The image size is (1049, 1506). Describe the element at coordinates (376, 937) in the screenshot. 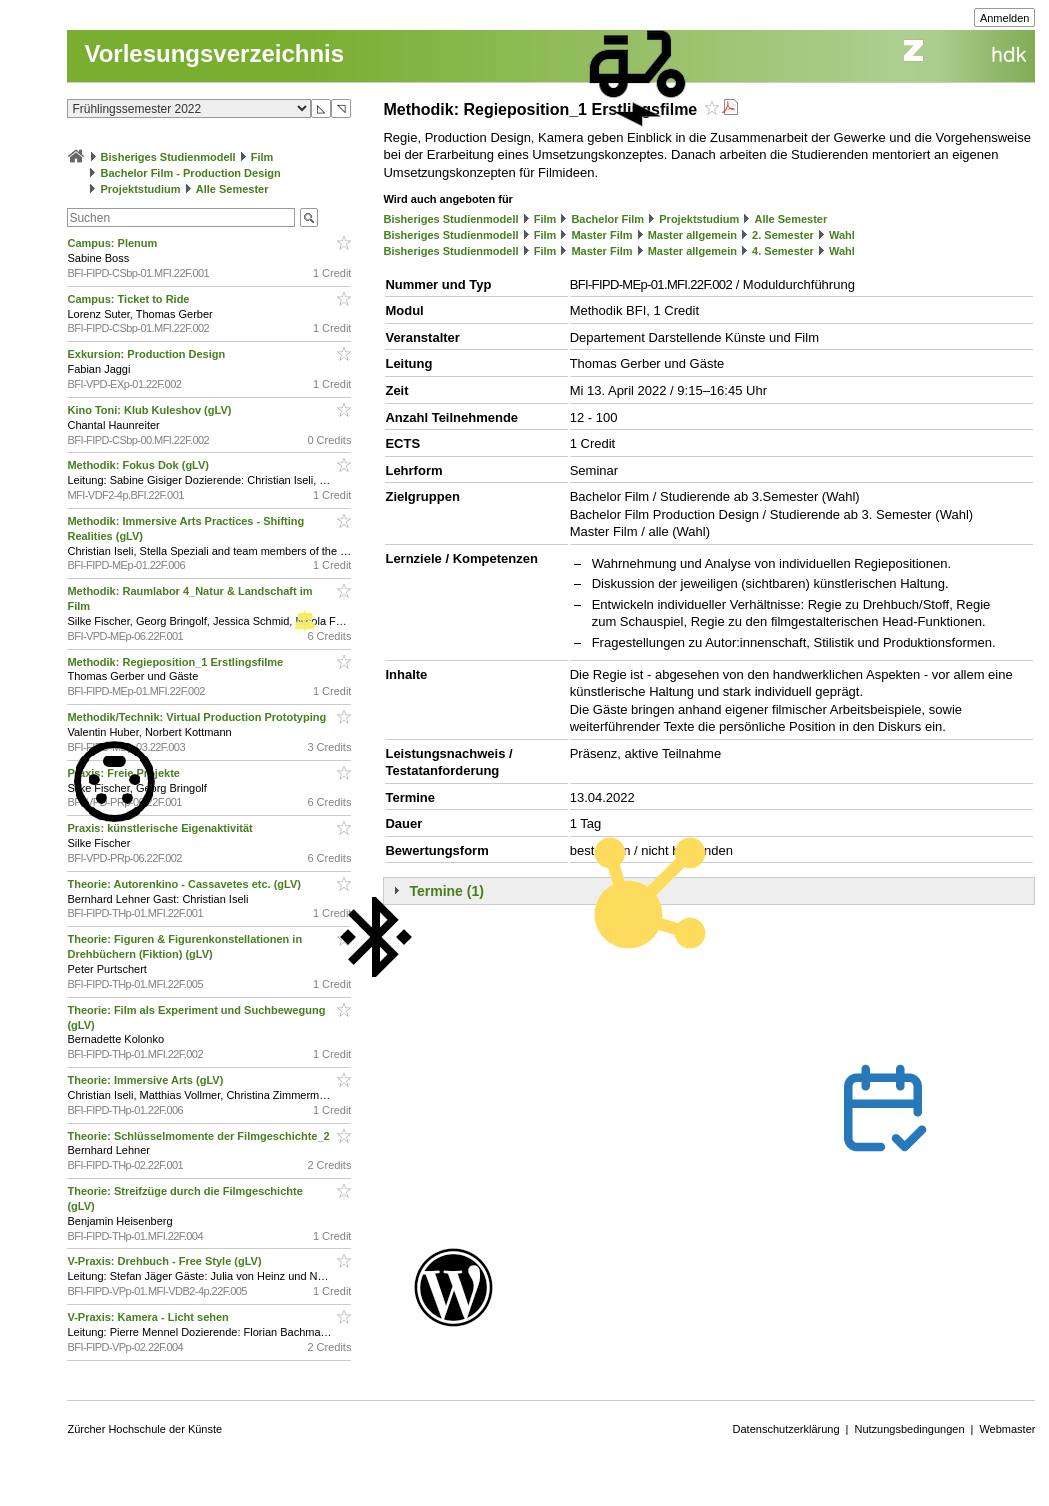

I see `indicates bluetooth is connected to a device` at that location.